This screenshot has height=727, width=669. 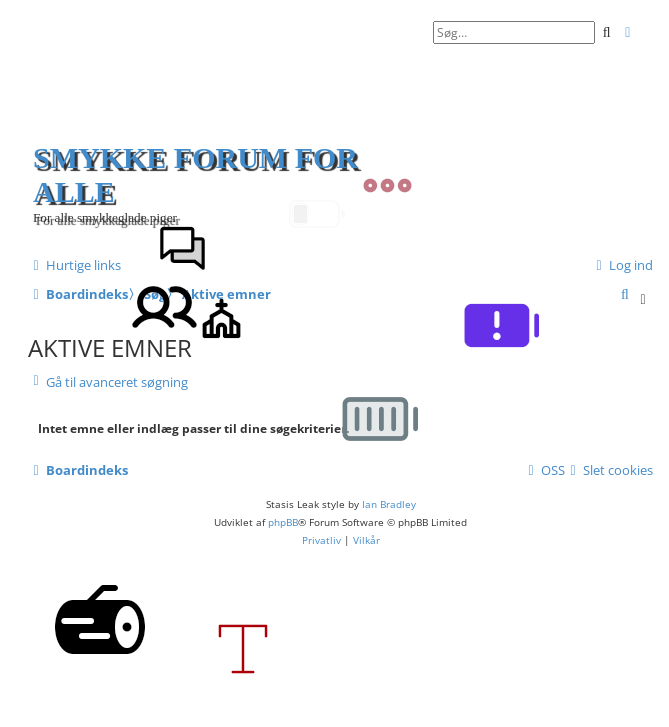 I want to click on open your messages or conversations, so click(x=182, y=247).